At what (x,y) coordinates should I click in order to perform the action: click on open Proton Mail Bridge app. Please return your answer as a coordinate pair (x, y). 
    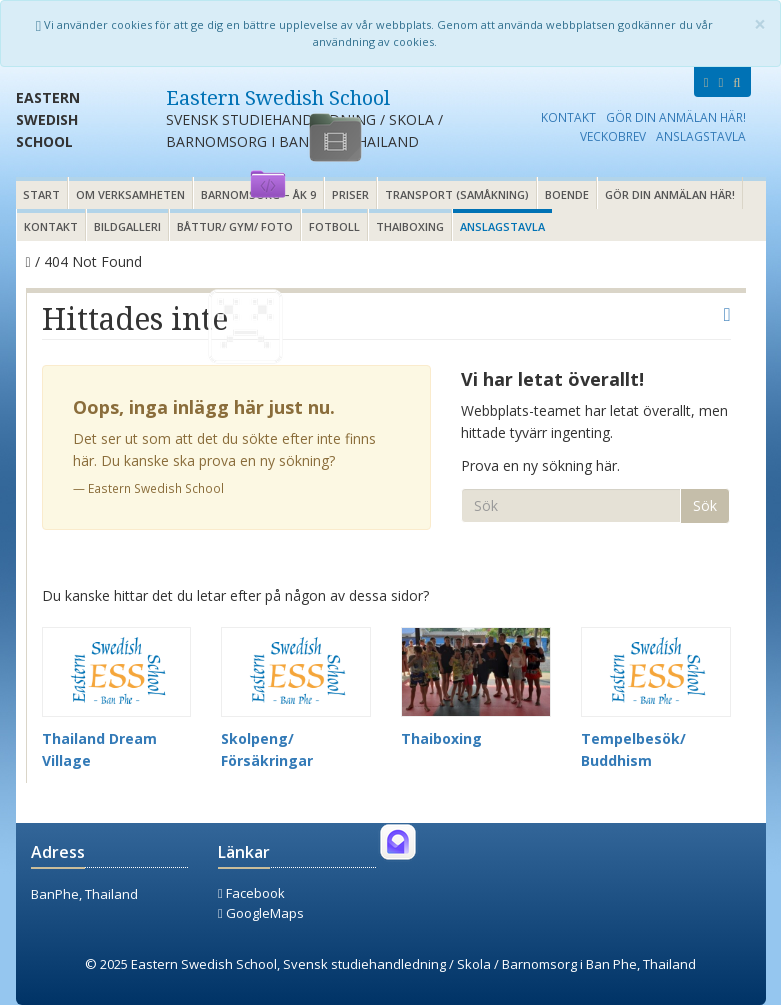
    Looking at the image, I should click on (398, 842).